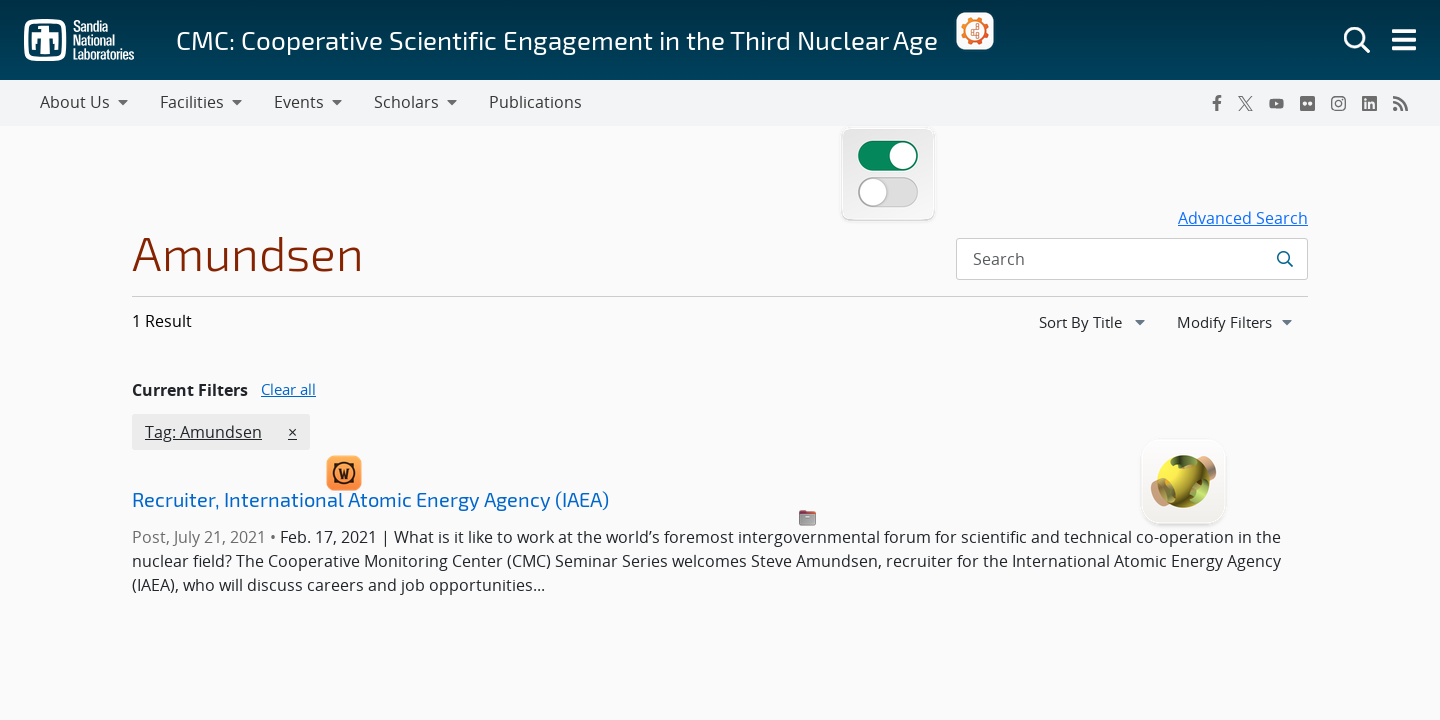 The height and width of the screenshot is (720, 1440). What do you see at coordinates (975, 31) in the screenshot?
I see `open btrfs assistant for managing btrfs filesystem snapshots` at bounding box center [975, 31].